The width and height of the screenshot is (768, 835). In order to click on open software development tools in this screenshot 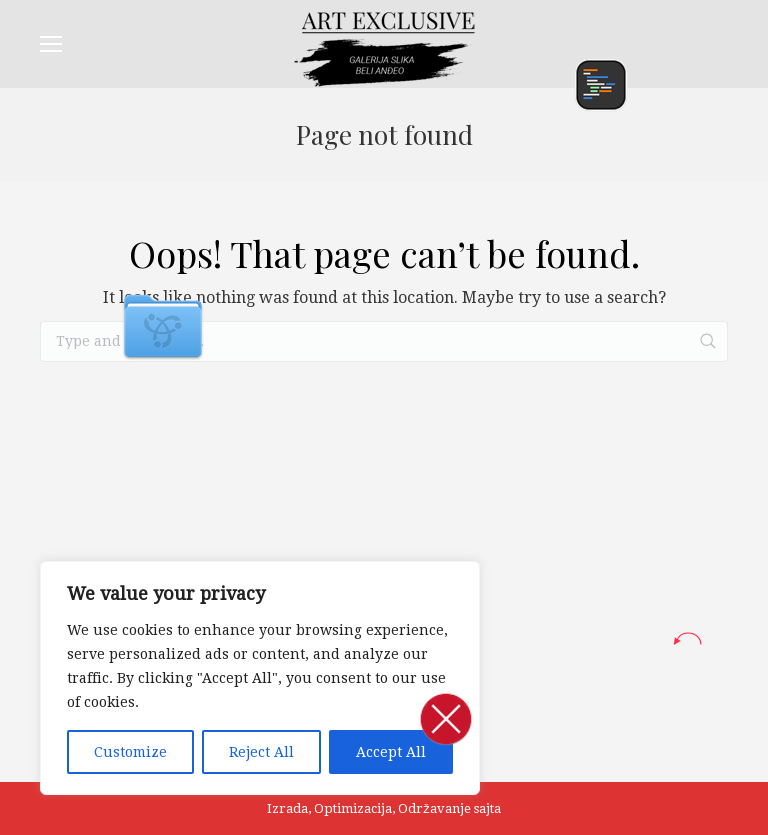, I will do `click(601, 85)`.